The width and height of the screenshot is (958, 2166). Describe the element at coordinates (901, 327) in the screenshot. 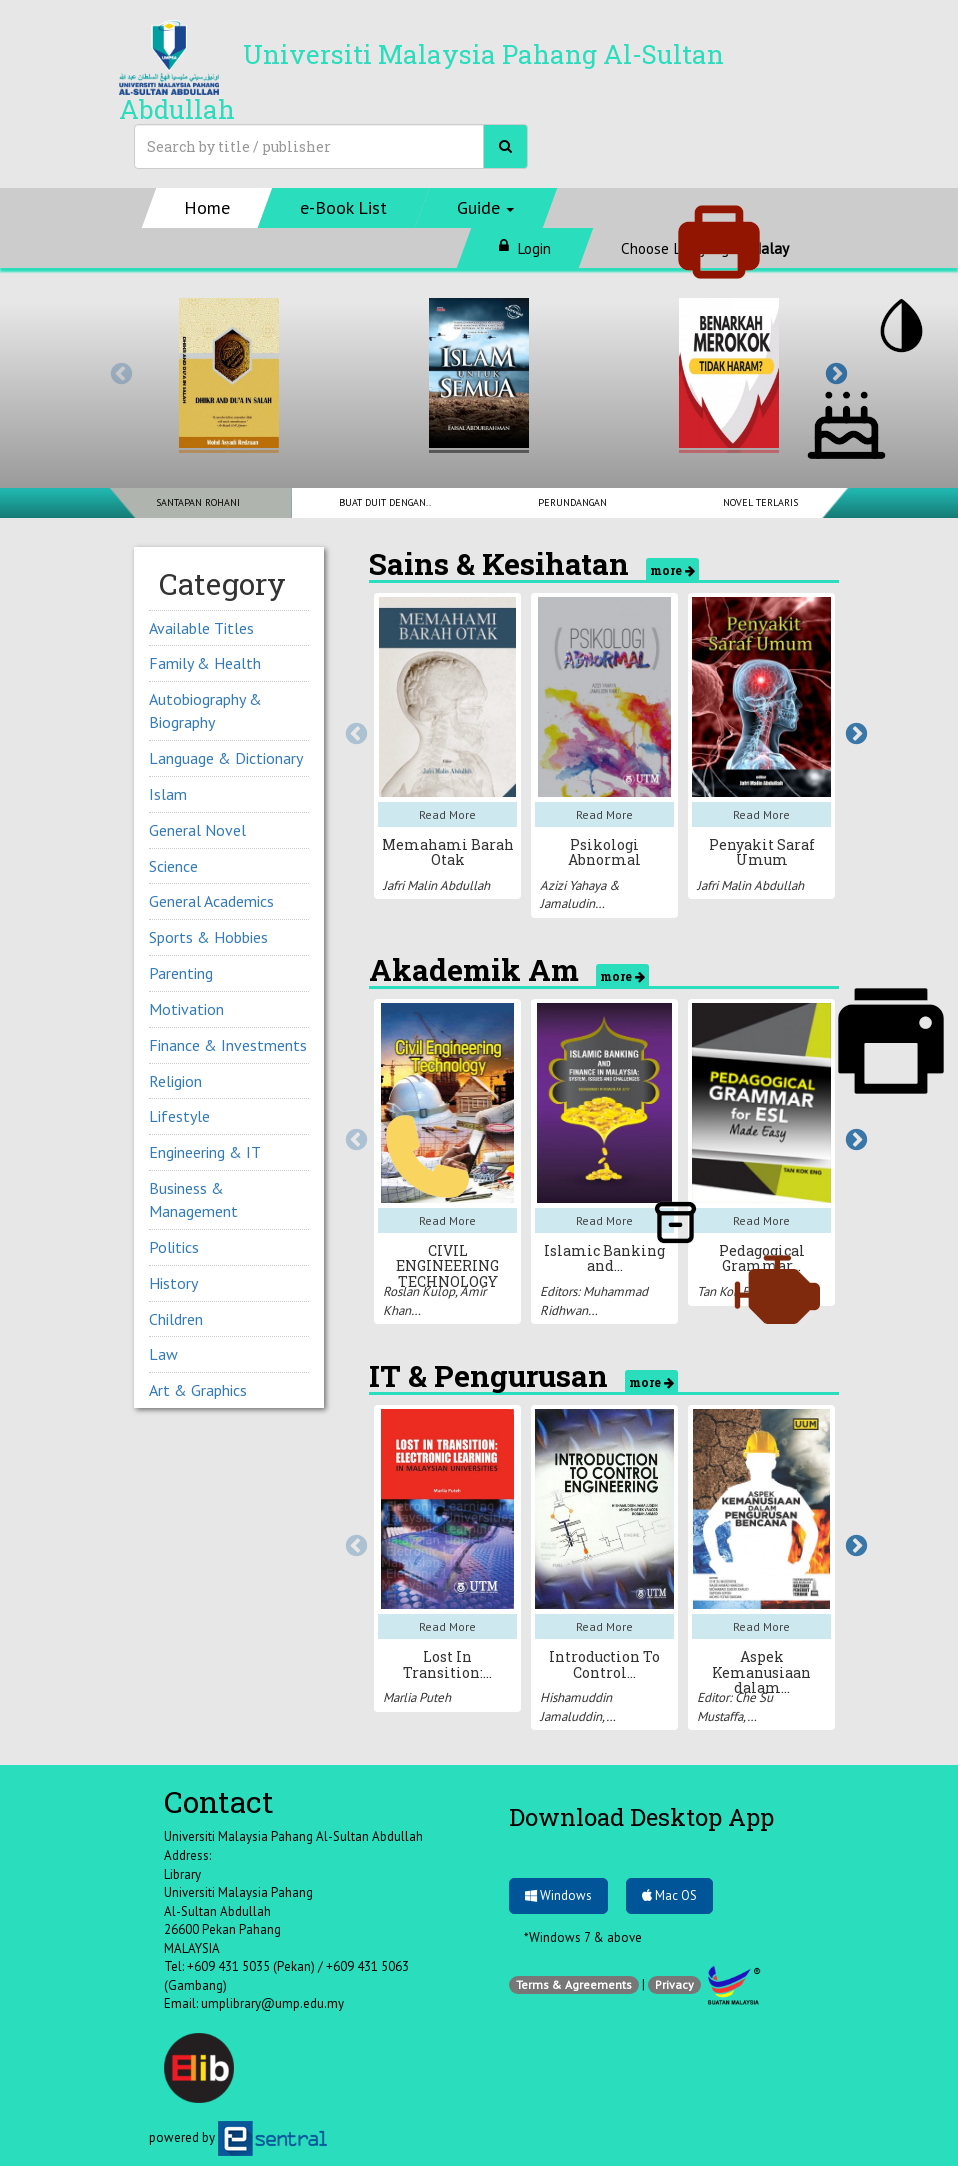

I see `adjust color saturation or contrast settings` at that location.